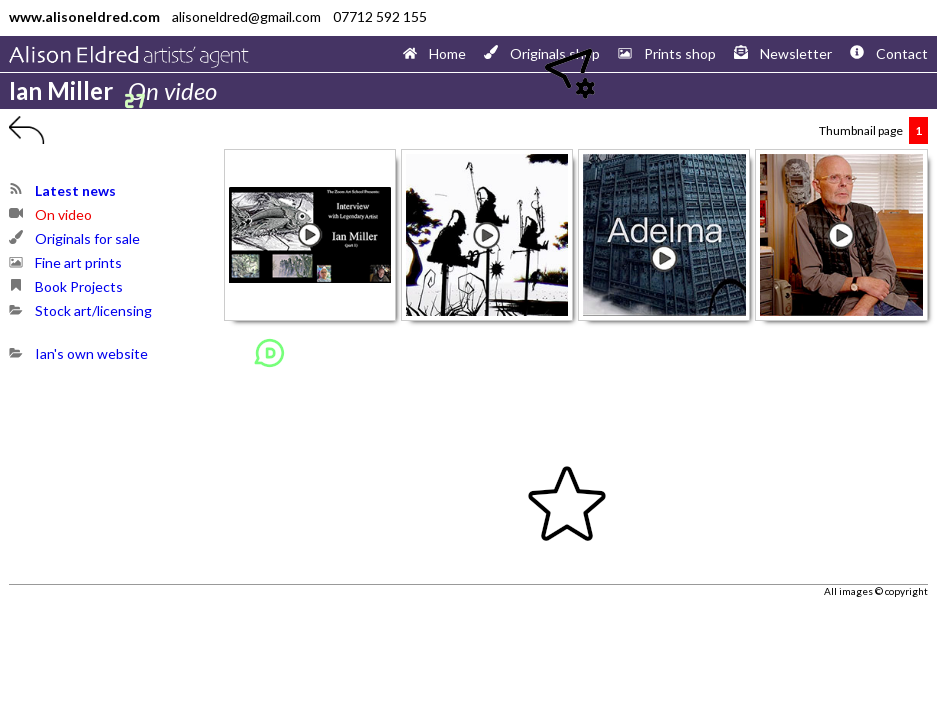 The height and width of the screenshot is (720, 937). I want to click on disqus commenting platform logo, so click(270, 353).